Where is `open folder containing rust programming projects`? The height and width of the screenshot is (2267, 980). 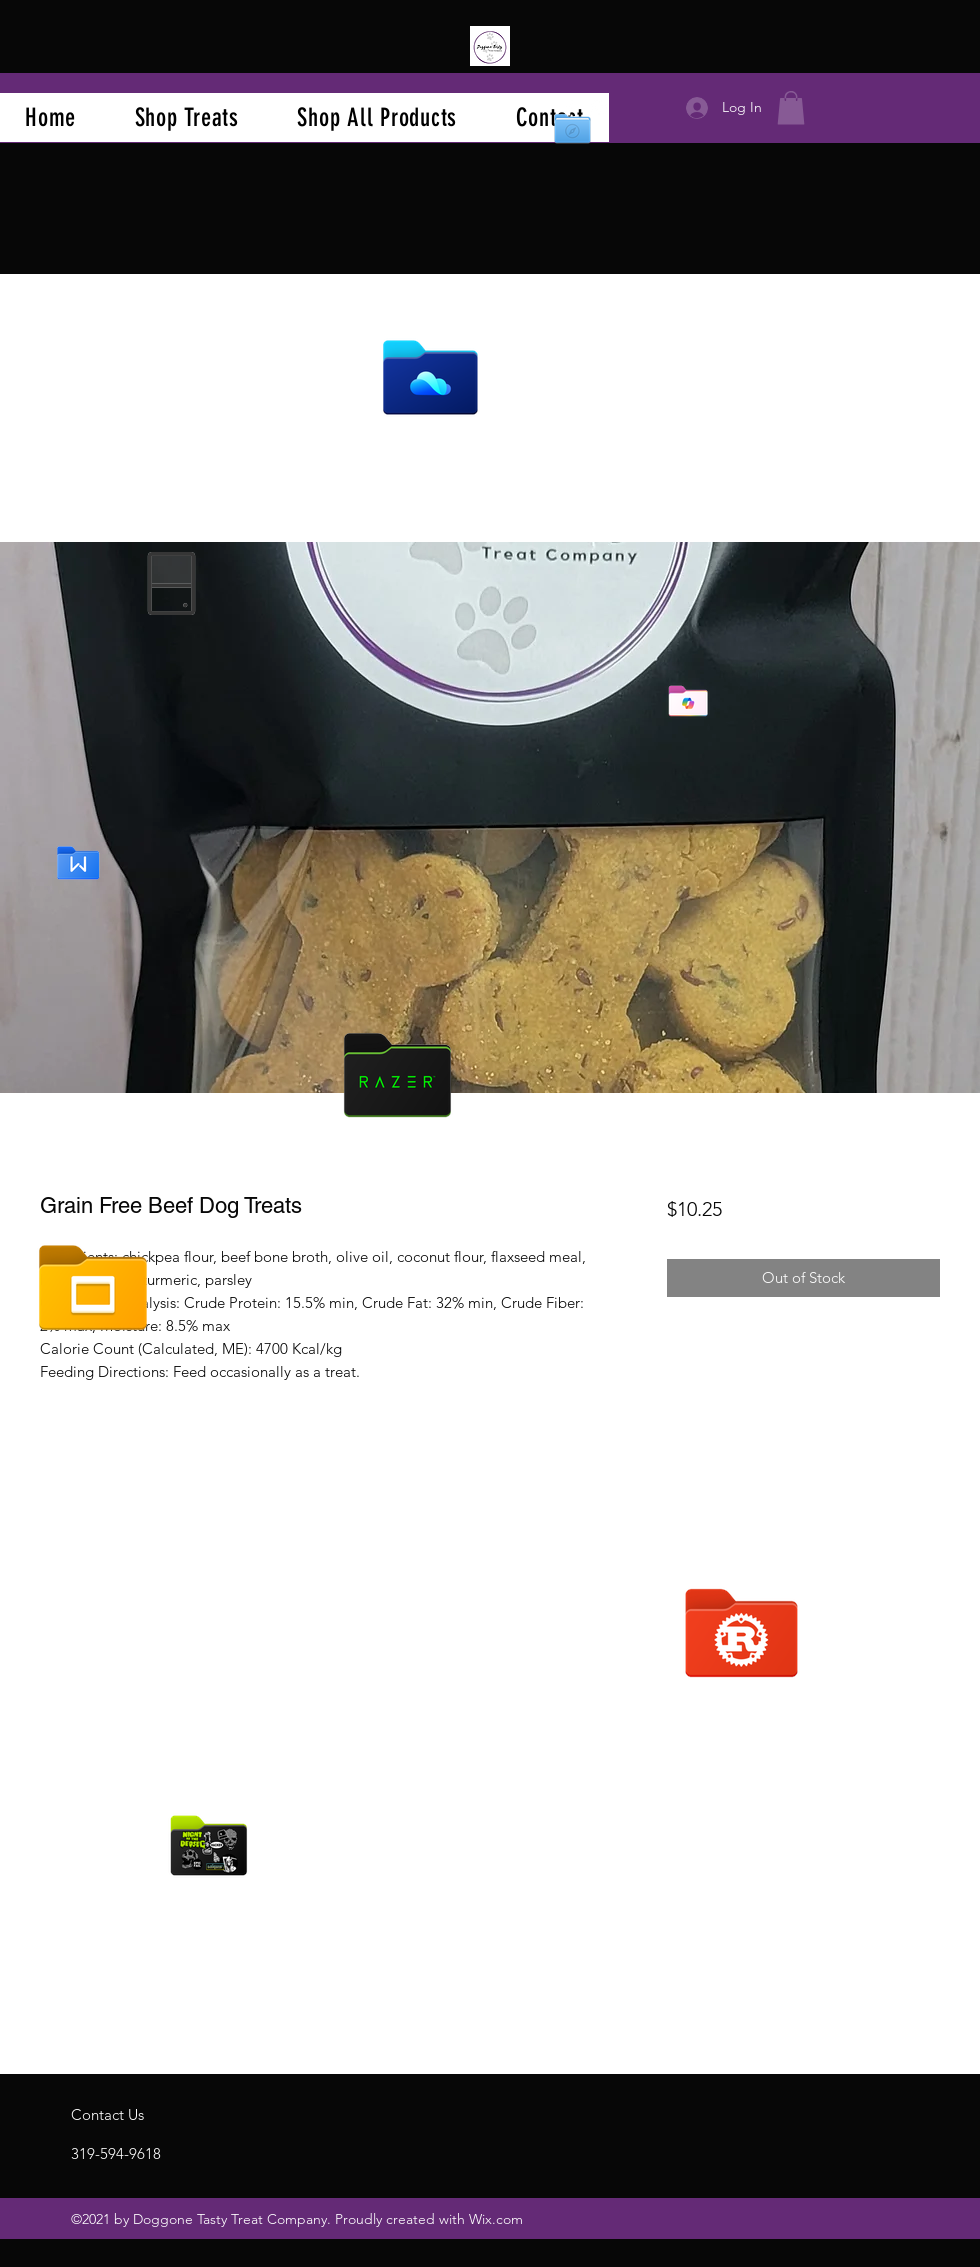
open folder containing rust programming projects is located at coordinates (741, 1636).